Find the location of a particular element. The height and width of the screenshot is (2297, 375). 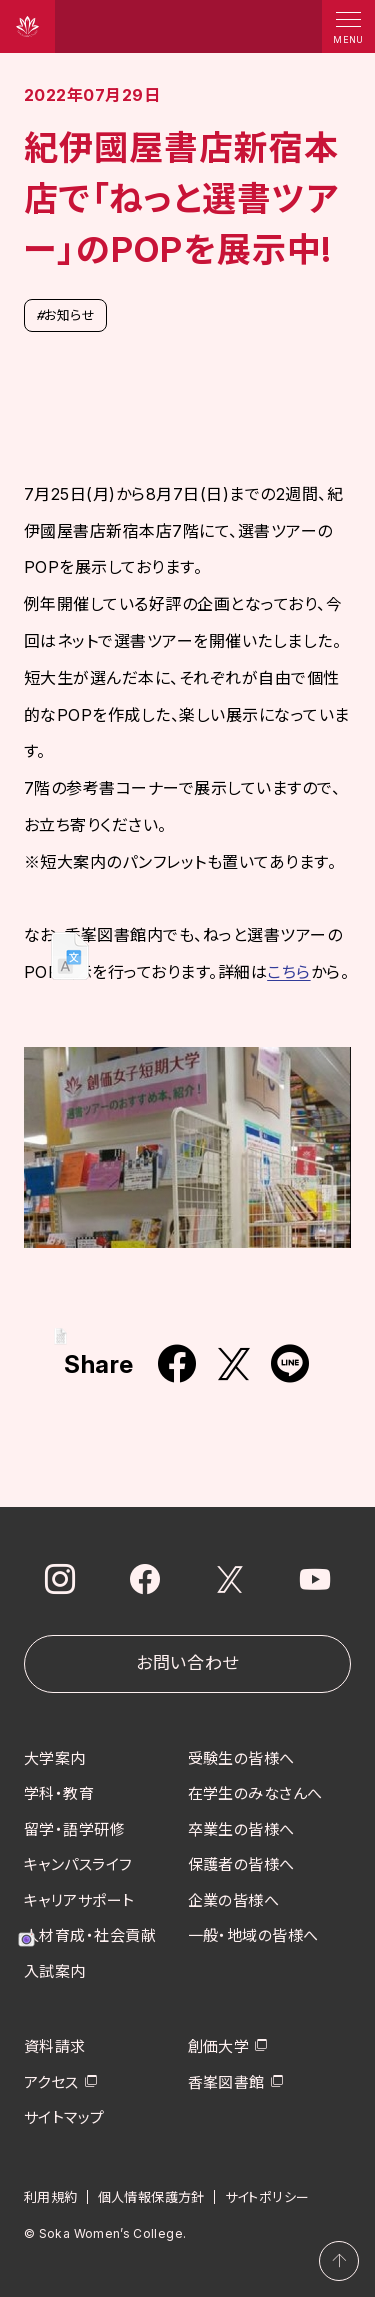

generic binary or data file is located at coordinates (60, 1336).